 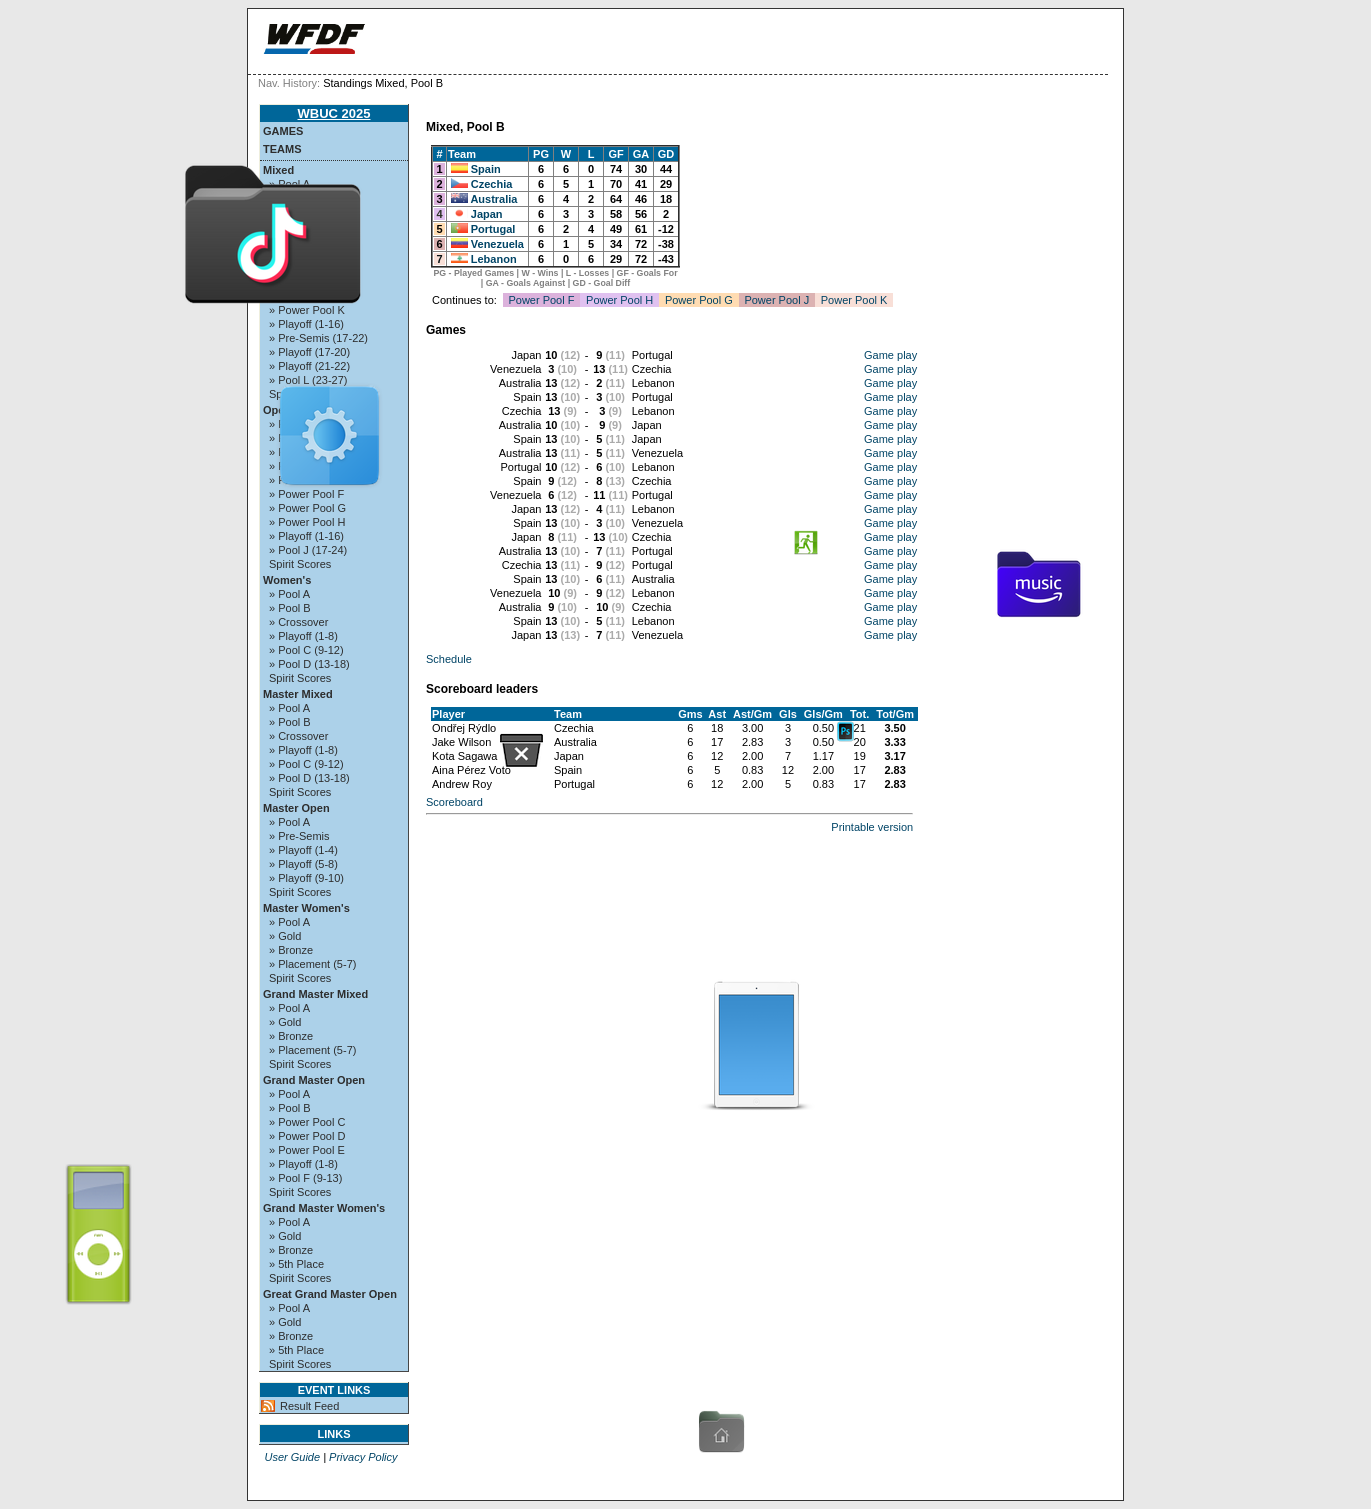 What do you see at coordinates (272, 239) in the screenshot?
I see `open folder containing TikTok downloads` at bounding box center [272, 239].